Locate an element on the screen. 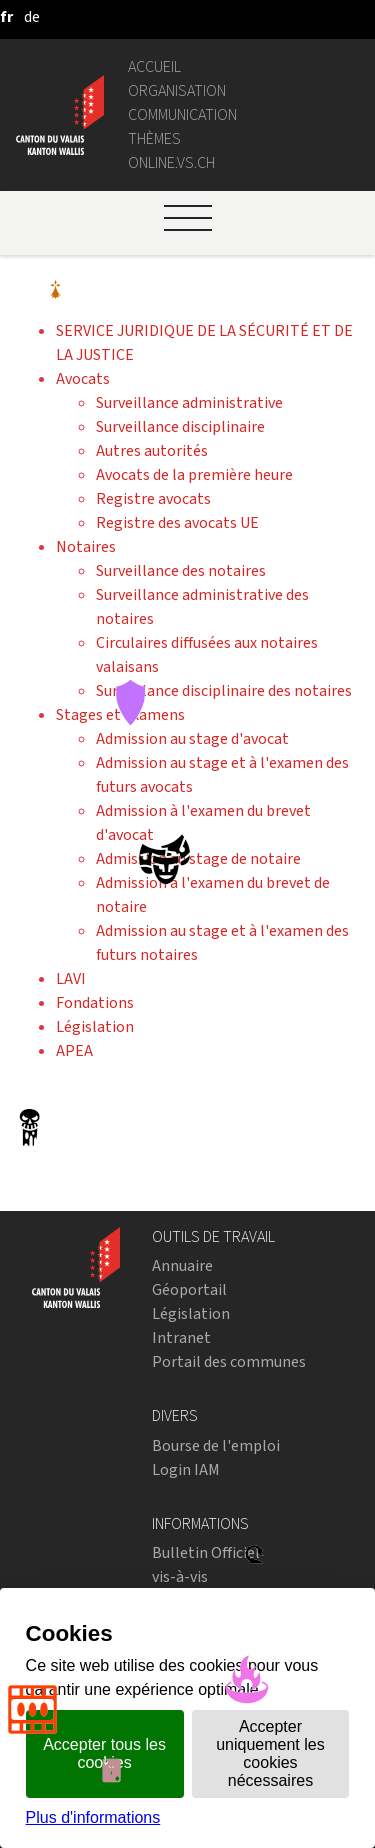 This screenshot has width=375, height=1848. access fire pit or bonfire feature in game is located at coordinates (246, 1679).